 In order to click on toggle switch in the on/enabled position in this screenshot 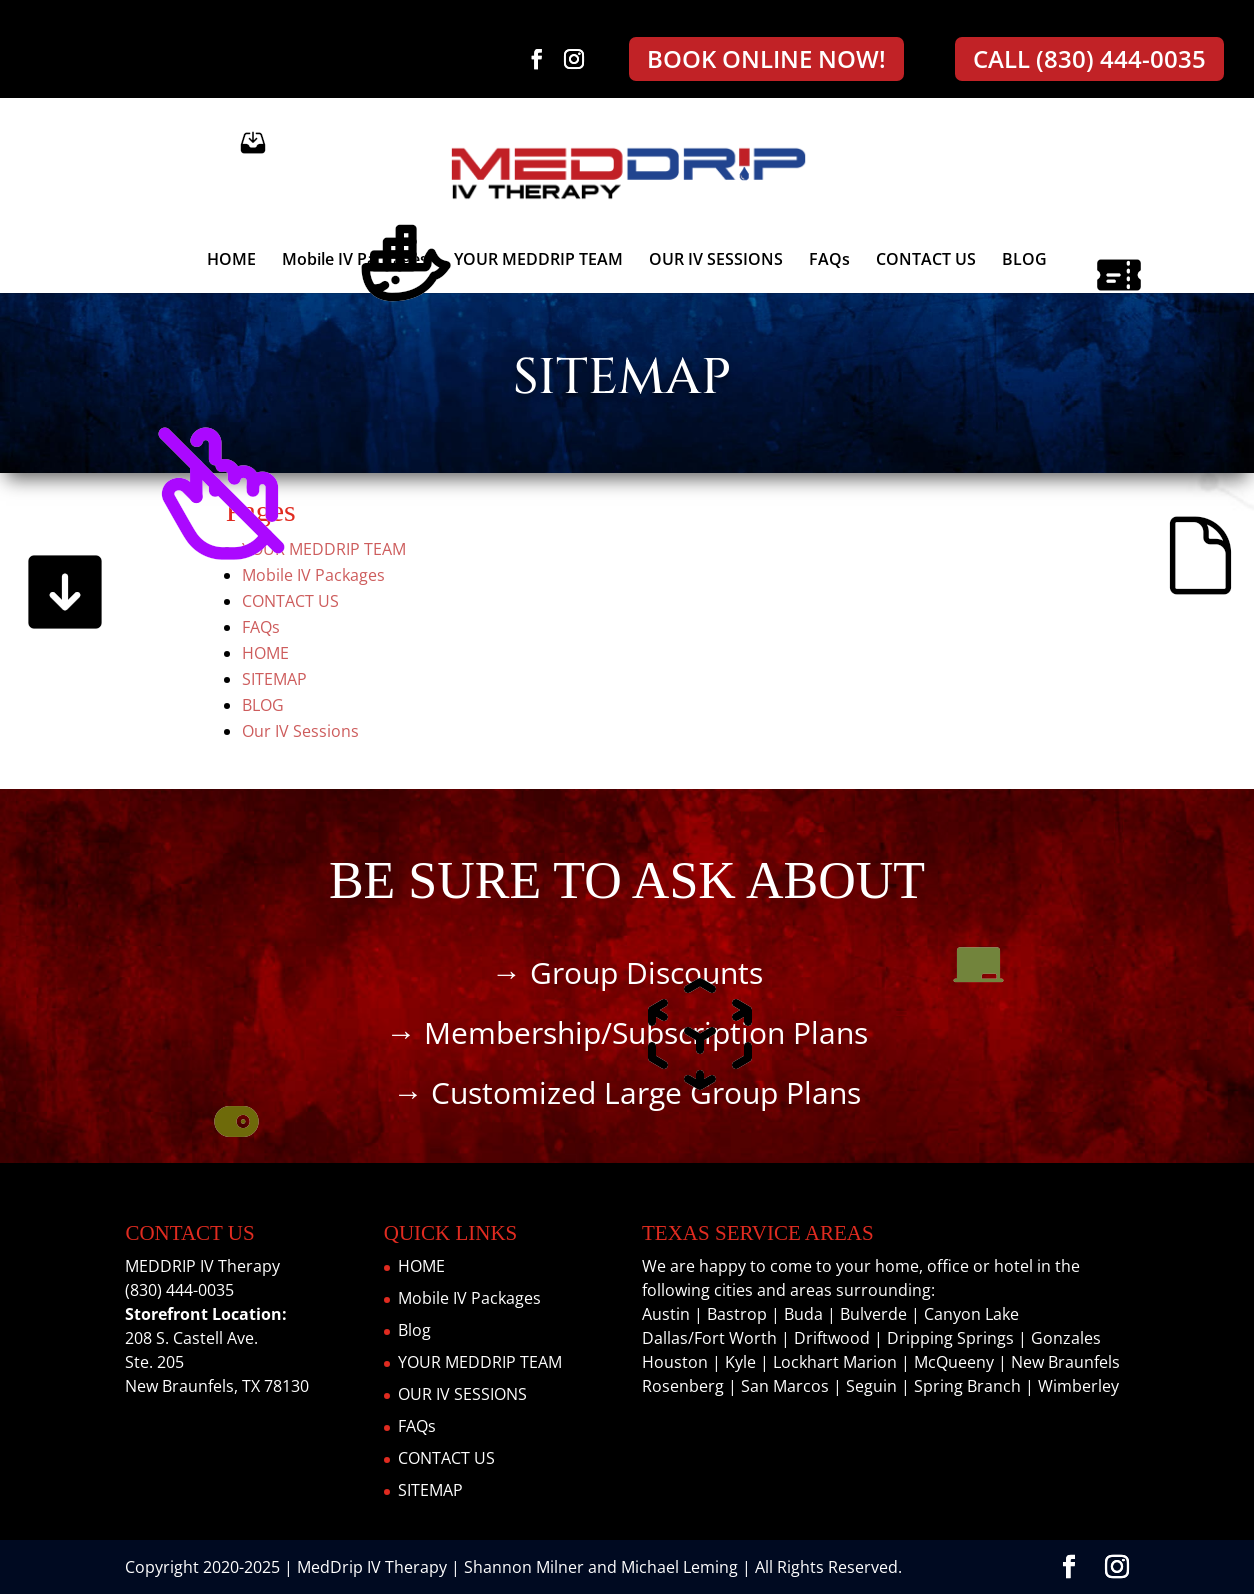, I will do `click(236, 1121)`.